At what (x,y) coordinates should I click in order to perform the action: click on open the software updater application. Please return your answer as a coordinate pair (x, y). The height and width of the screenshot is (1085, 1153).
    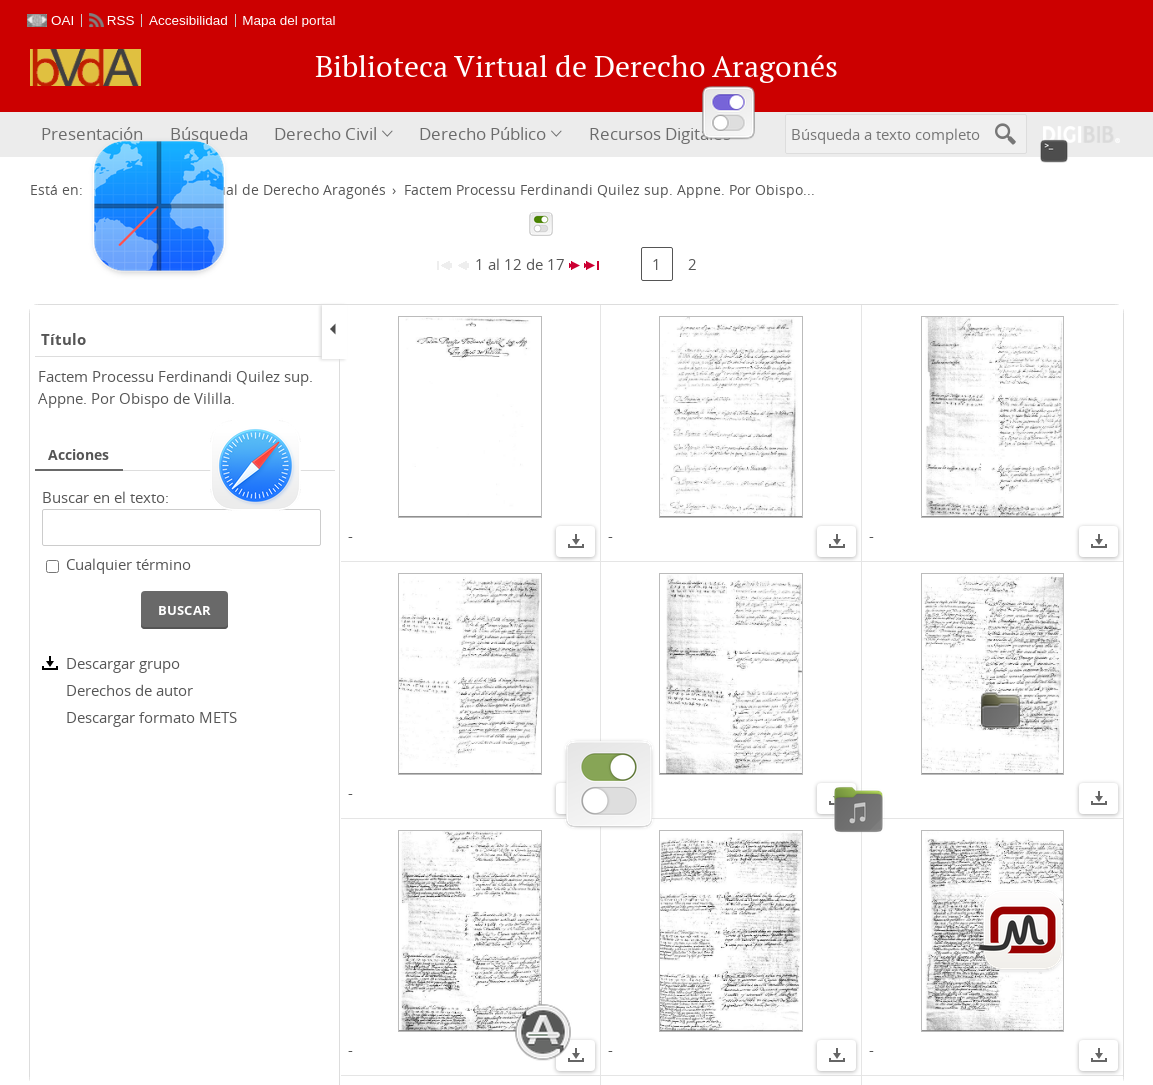
    Looking at the image, I should click on (543, 1032).